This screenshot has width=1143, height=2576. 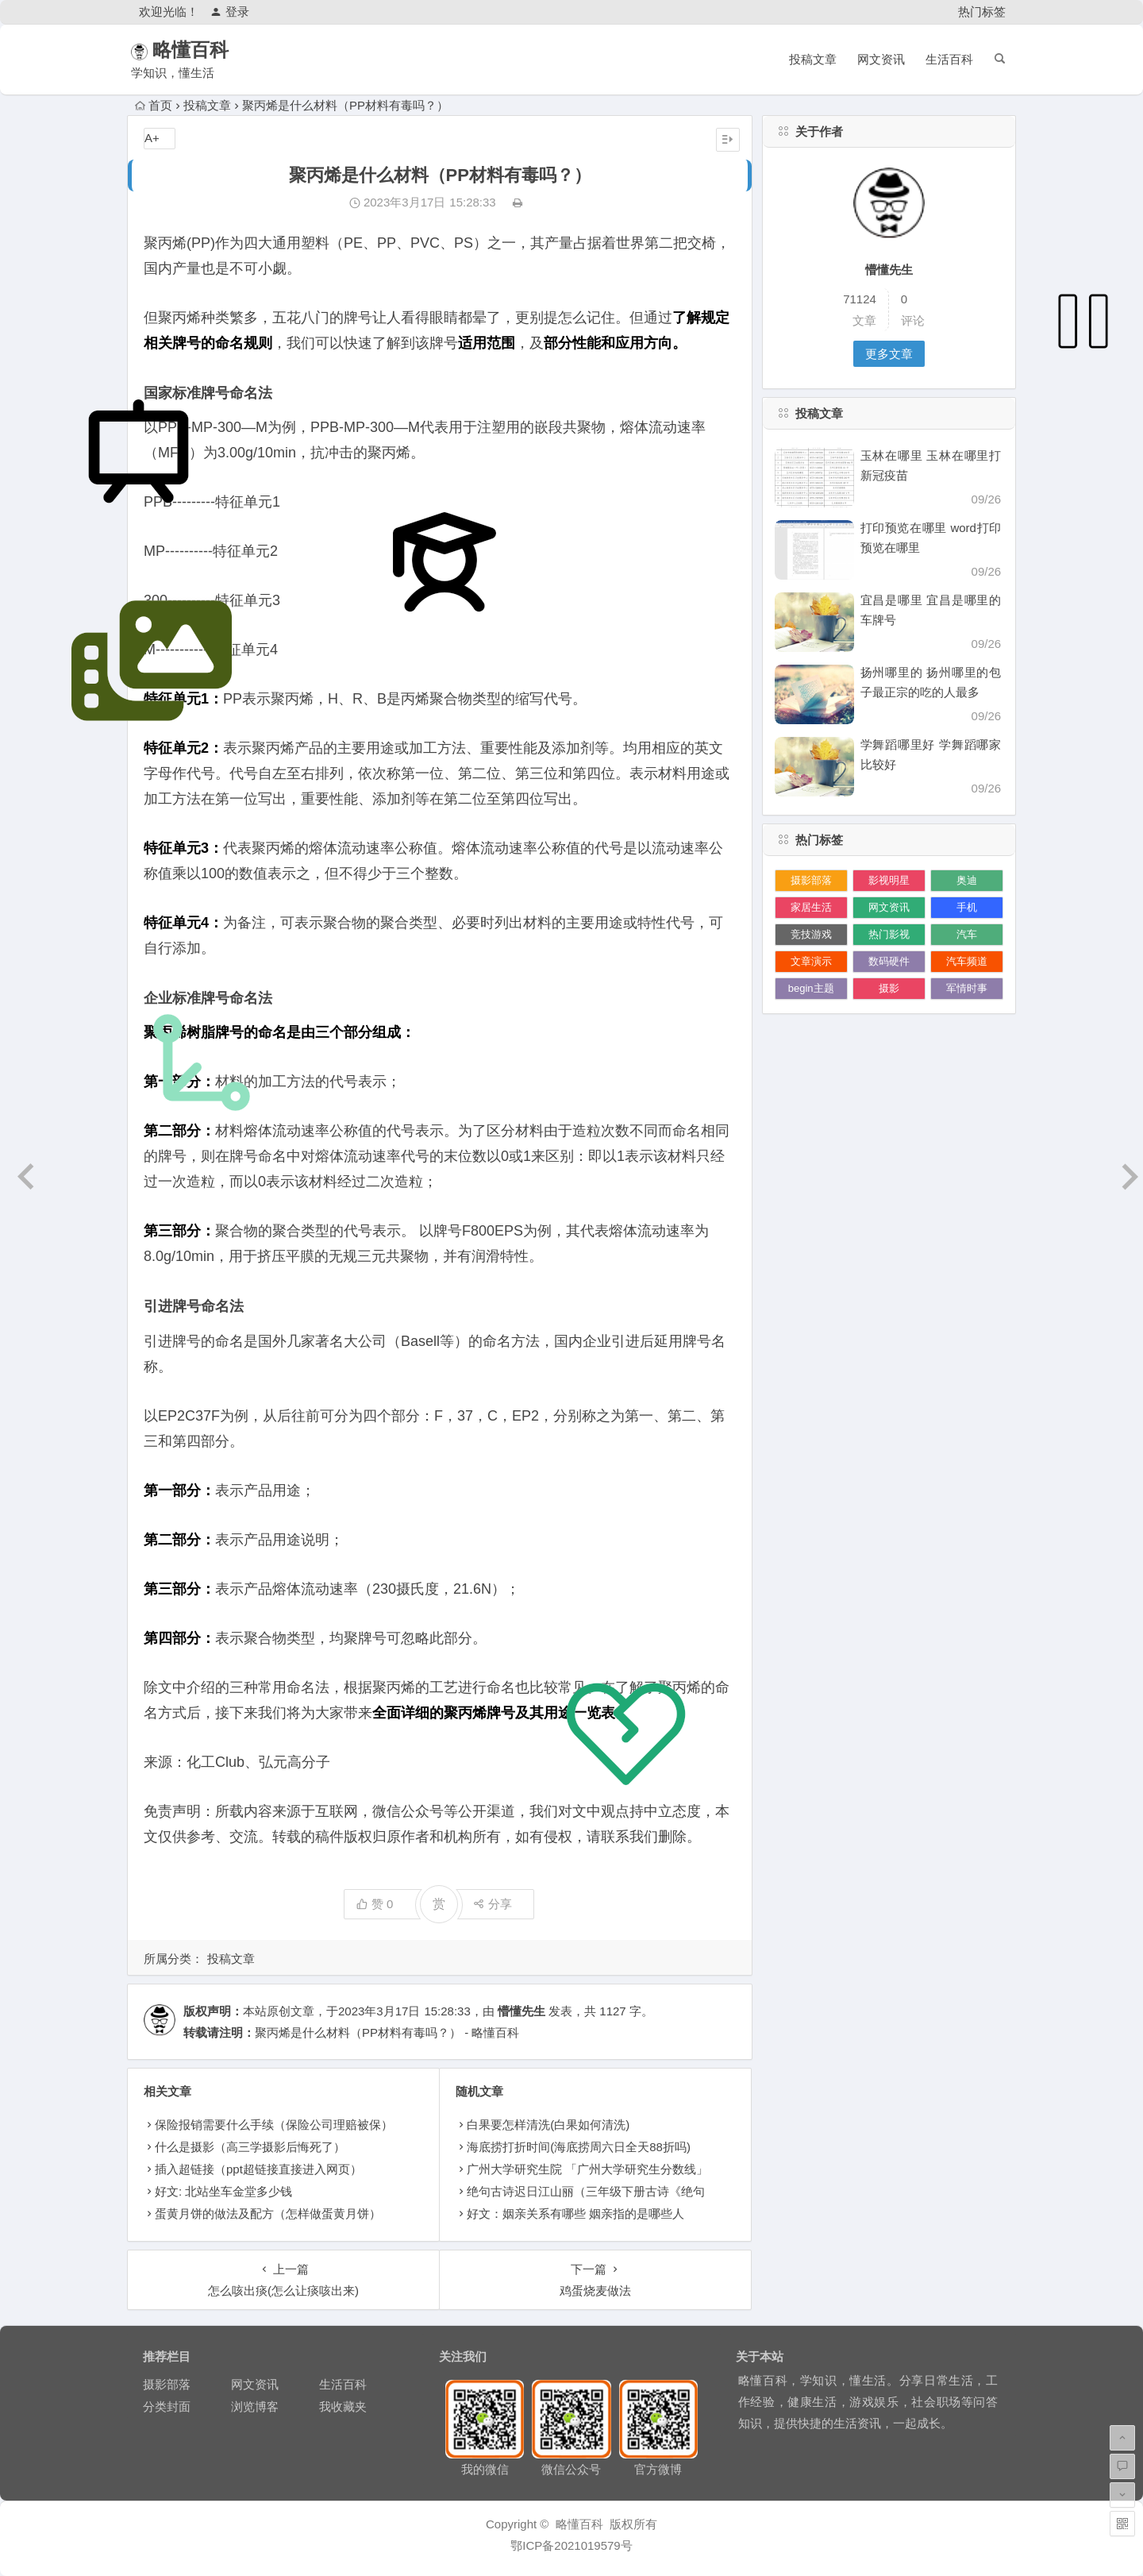 I want to click on adjust 3d scale or dimensions, so click(x=202, y=1062).